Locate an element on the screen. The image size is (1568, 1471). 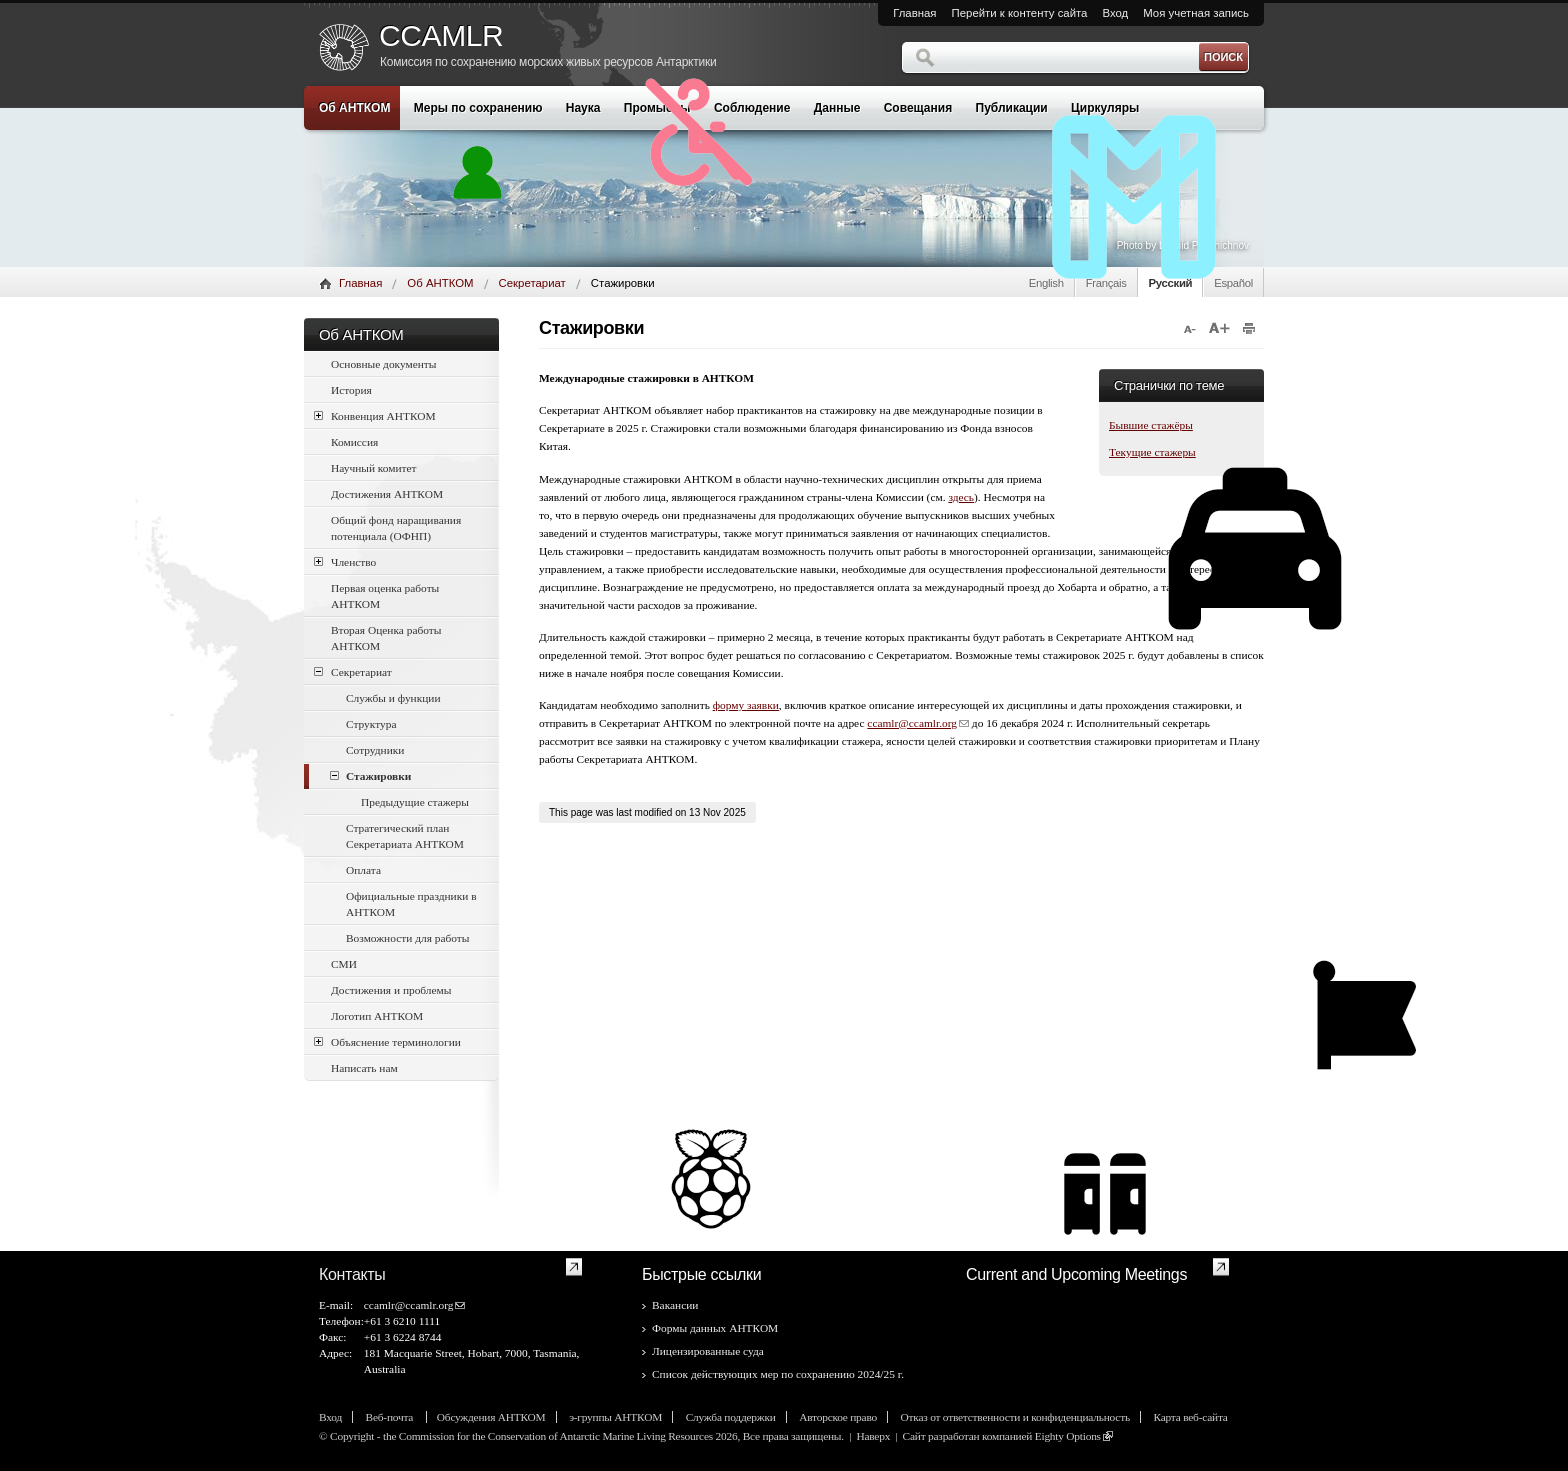
request a taxi or cab ride is located at coordinates (1255, 554).